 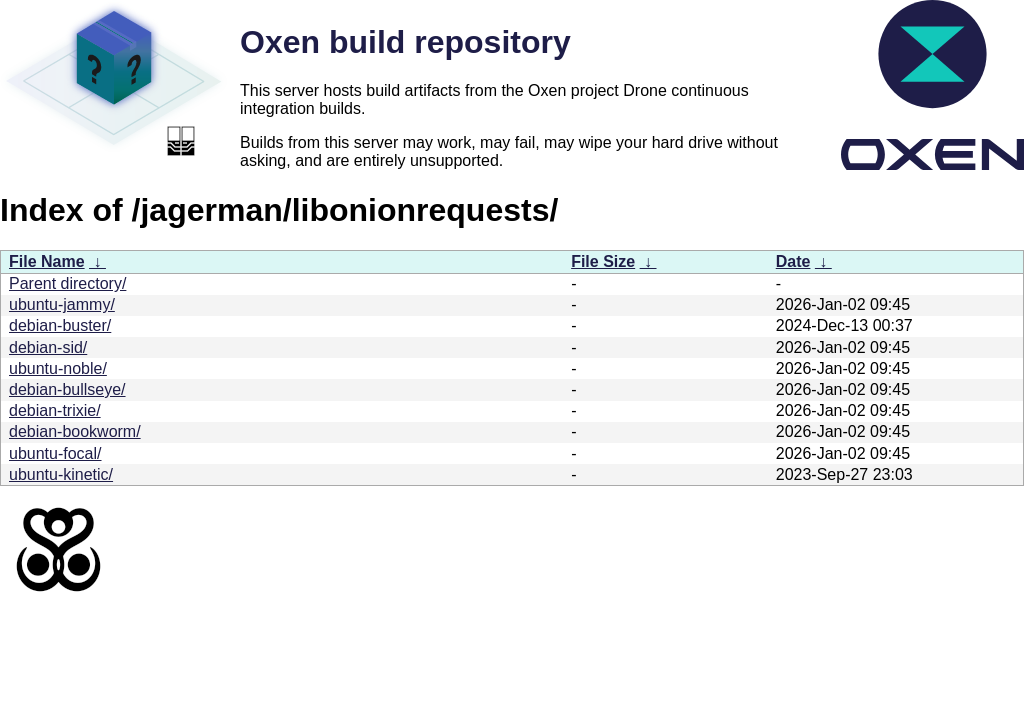 What do you see at coordinates (181, 141) in the screenshot?
I see `access public transit or bus schedule` at bounding box center [181, 141].